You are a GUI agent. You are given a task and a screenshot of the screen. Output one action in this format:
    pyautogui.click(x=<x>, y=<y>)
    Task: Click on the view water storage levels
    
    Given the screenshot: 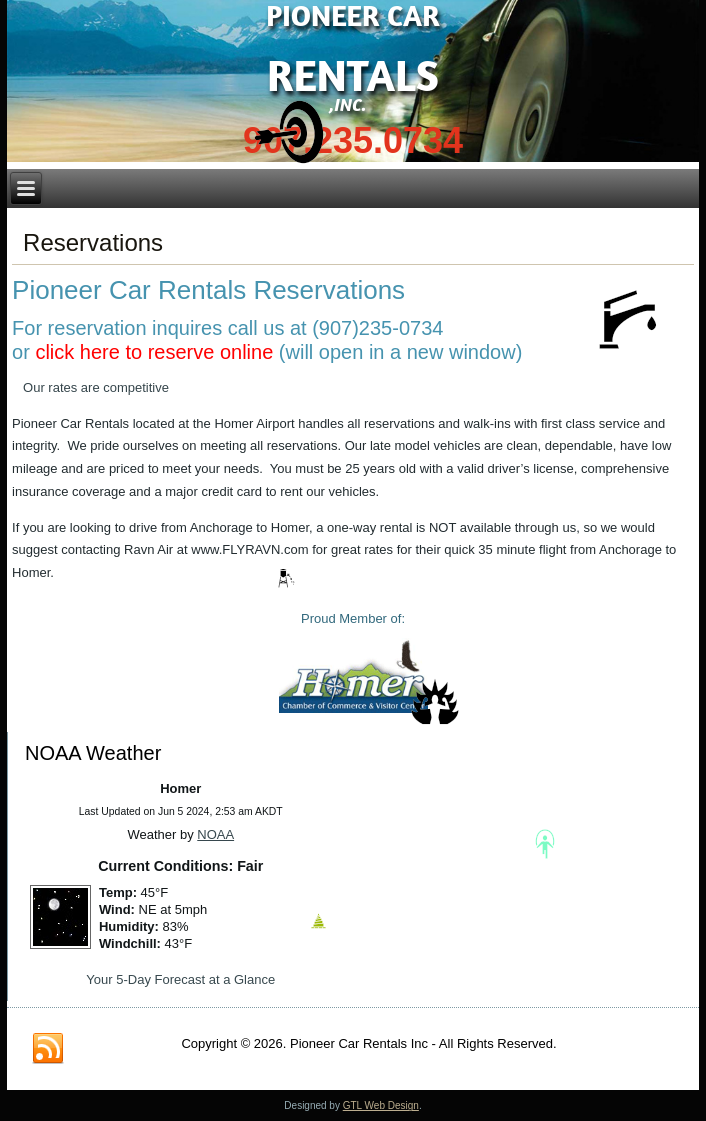 What is the action you would take?
    pyautogui.click(x=287, y=578)
    